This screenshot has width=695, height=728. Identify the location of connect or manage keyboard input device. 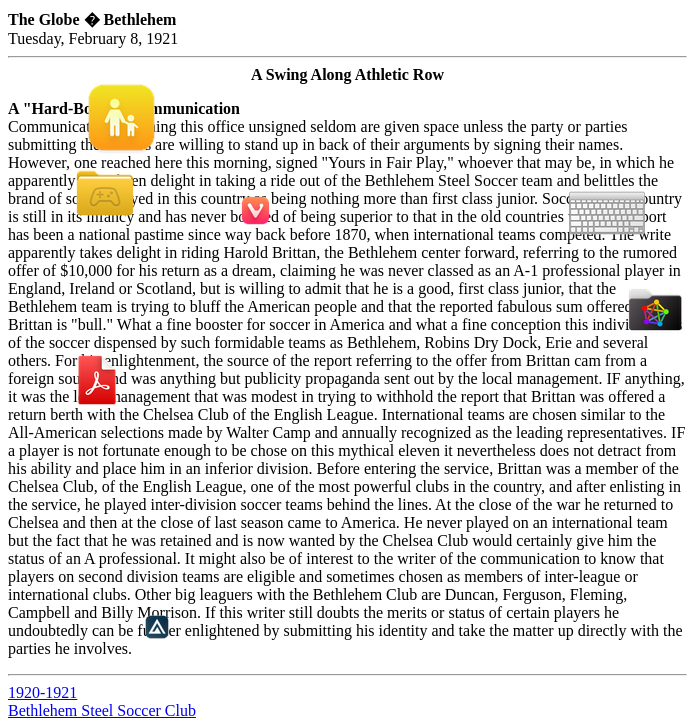
(607, 213).